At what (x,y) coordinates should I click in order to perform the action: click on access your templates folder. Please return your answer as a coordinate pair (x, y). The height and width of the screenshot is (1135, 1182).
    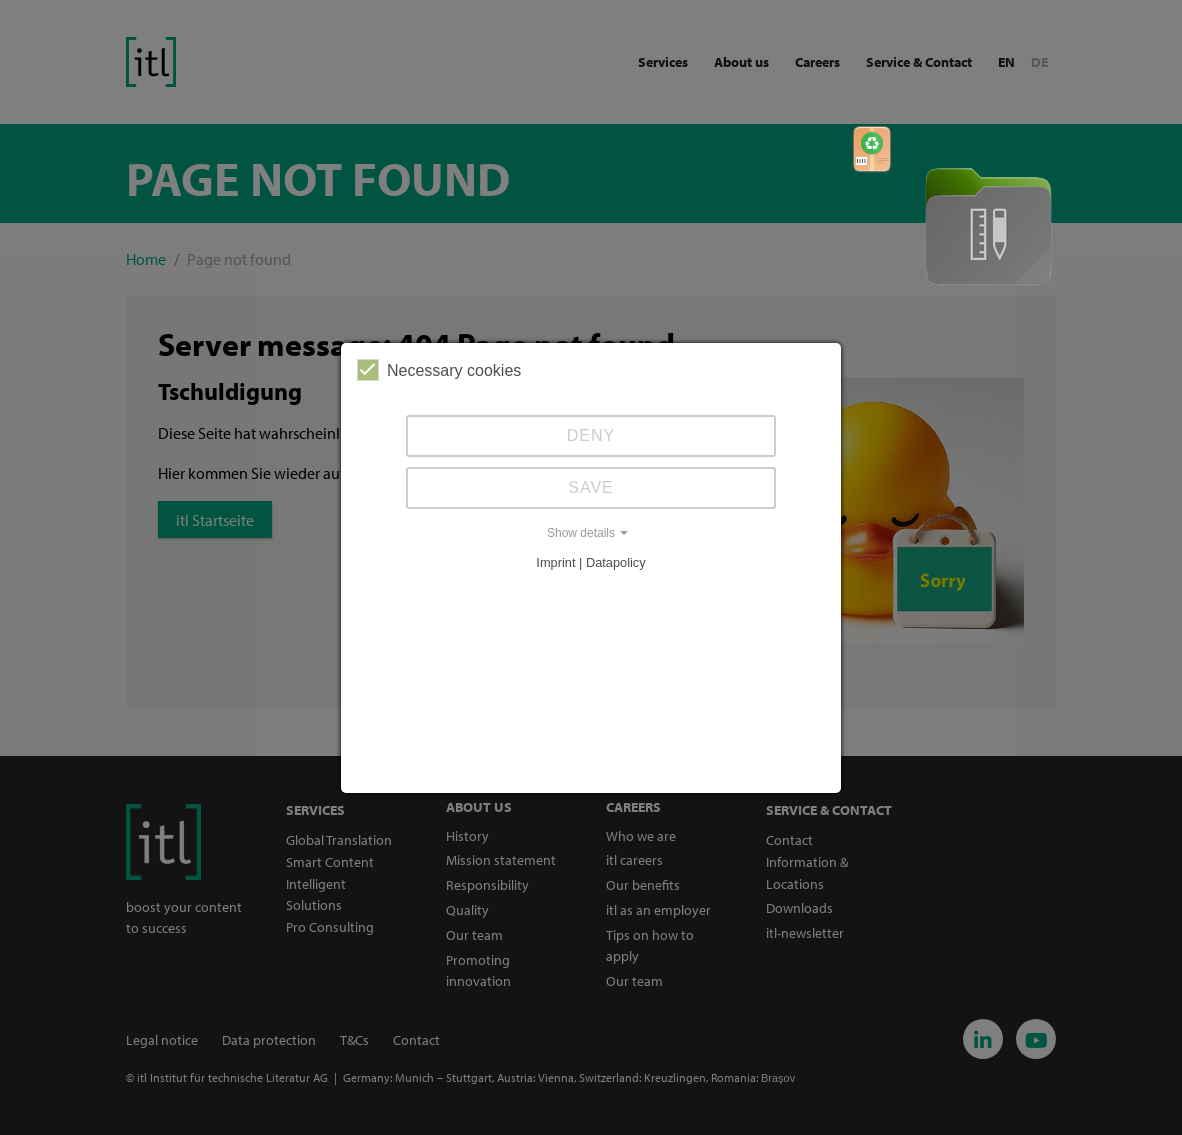
    Looking at the image, I should click on (988, 226).